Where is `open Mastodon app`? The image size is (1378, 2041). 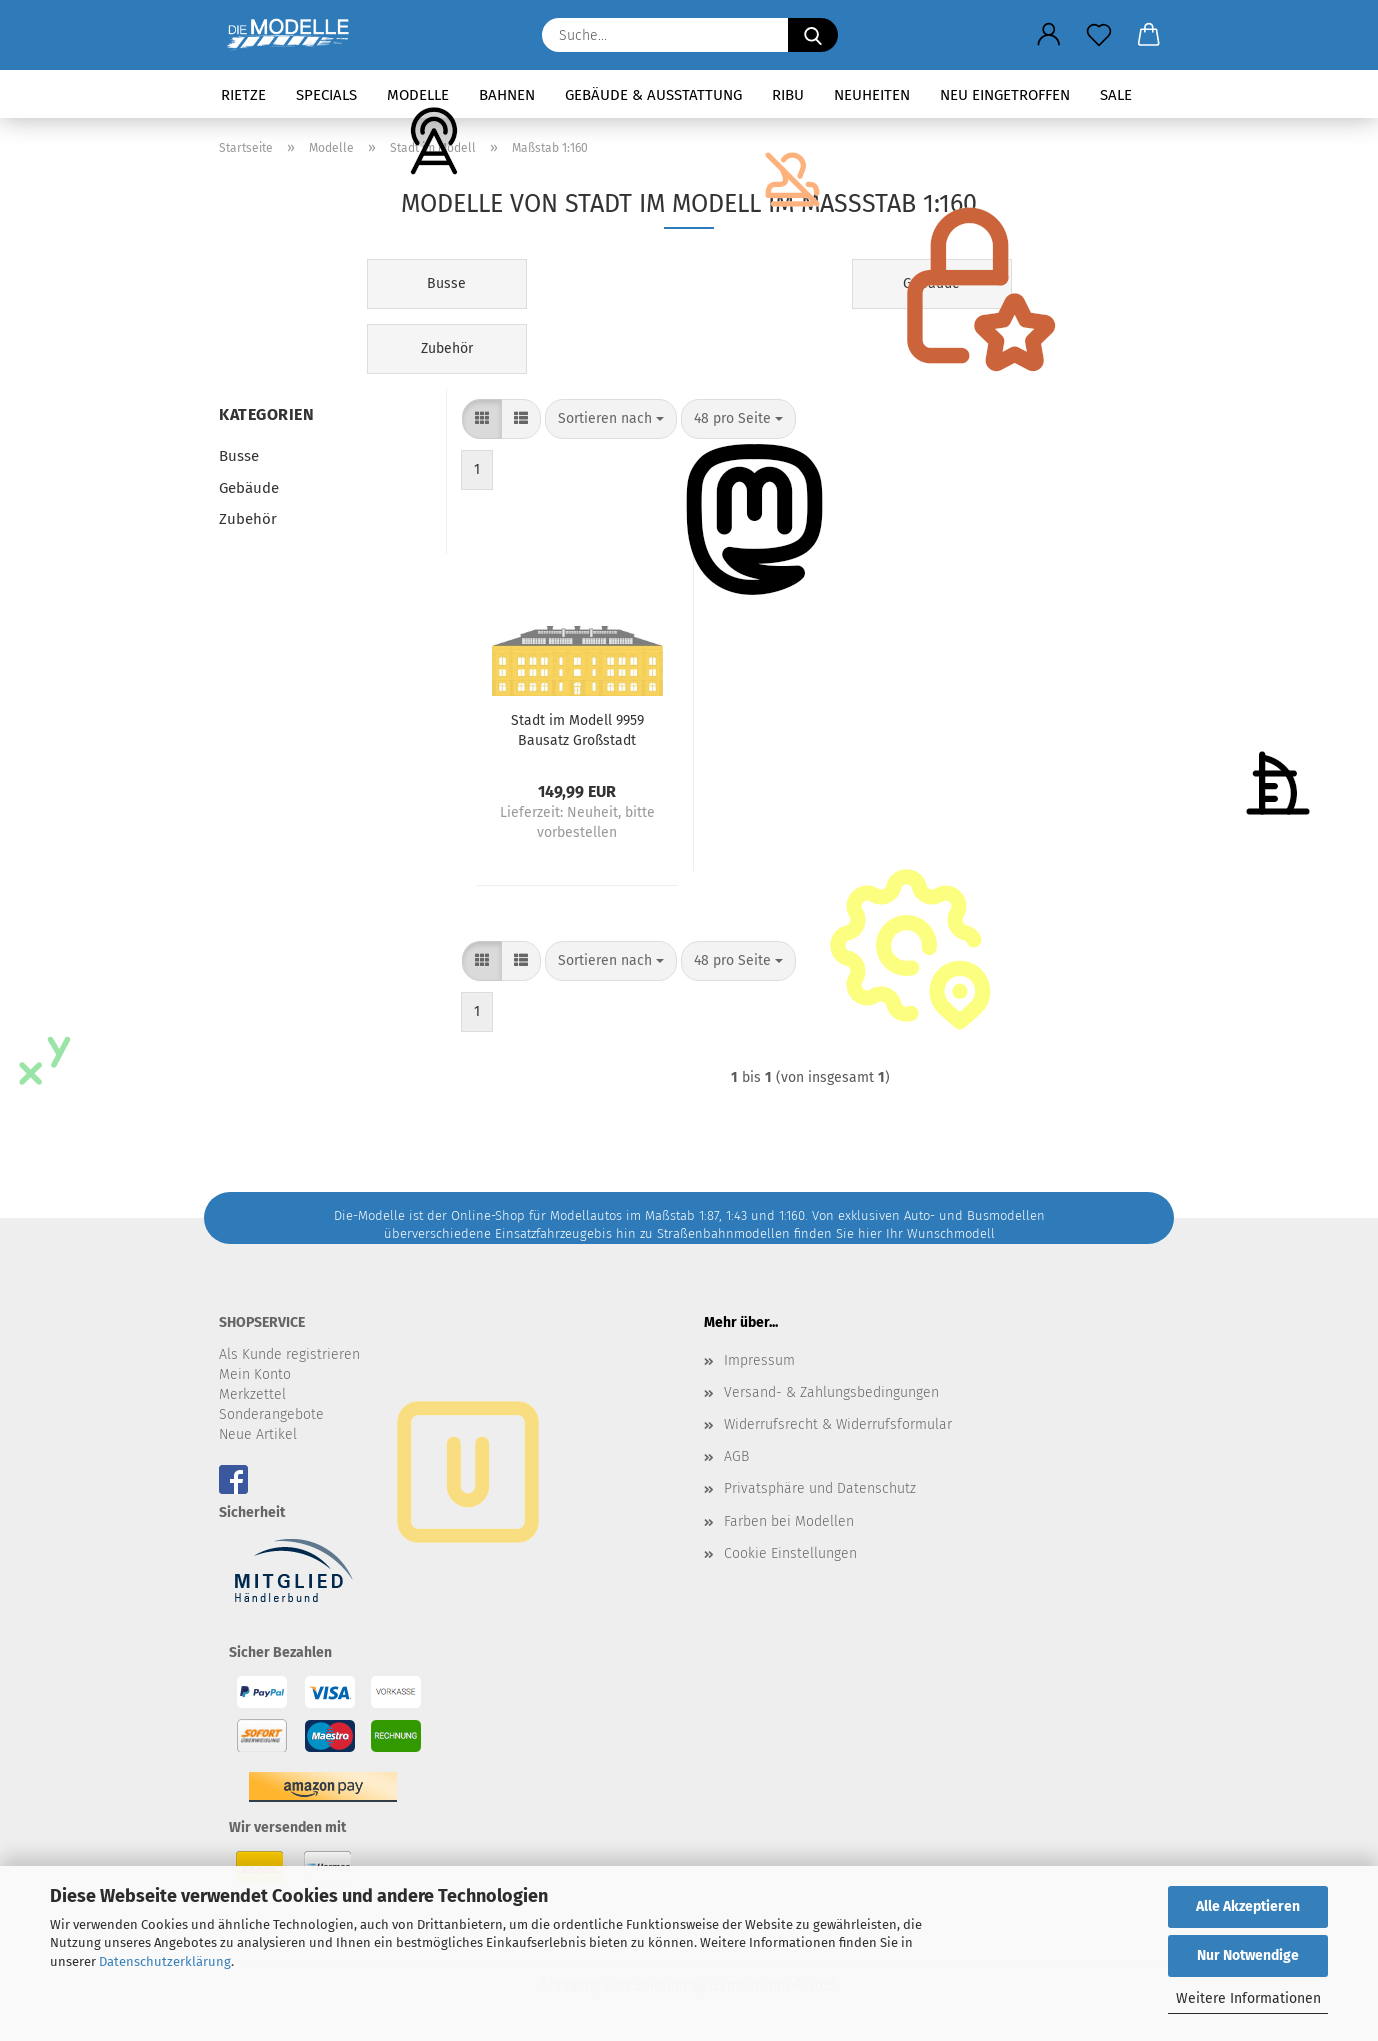 open Mastodon app is located at coordinates (754, 519).